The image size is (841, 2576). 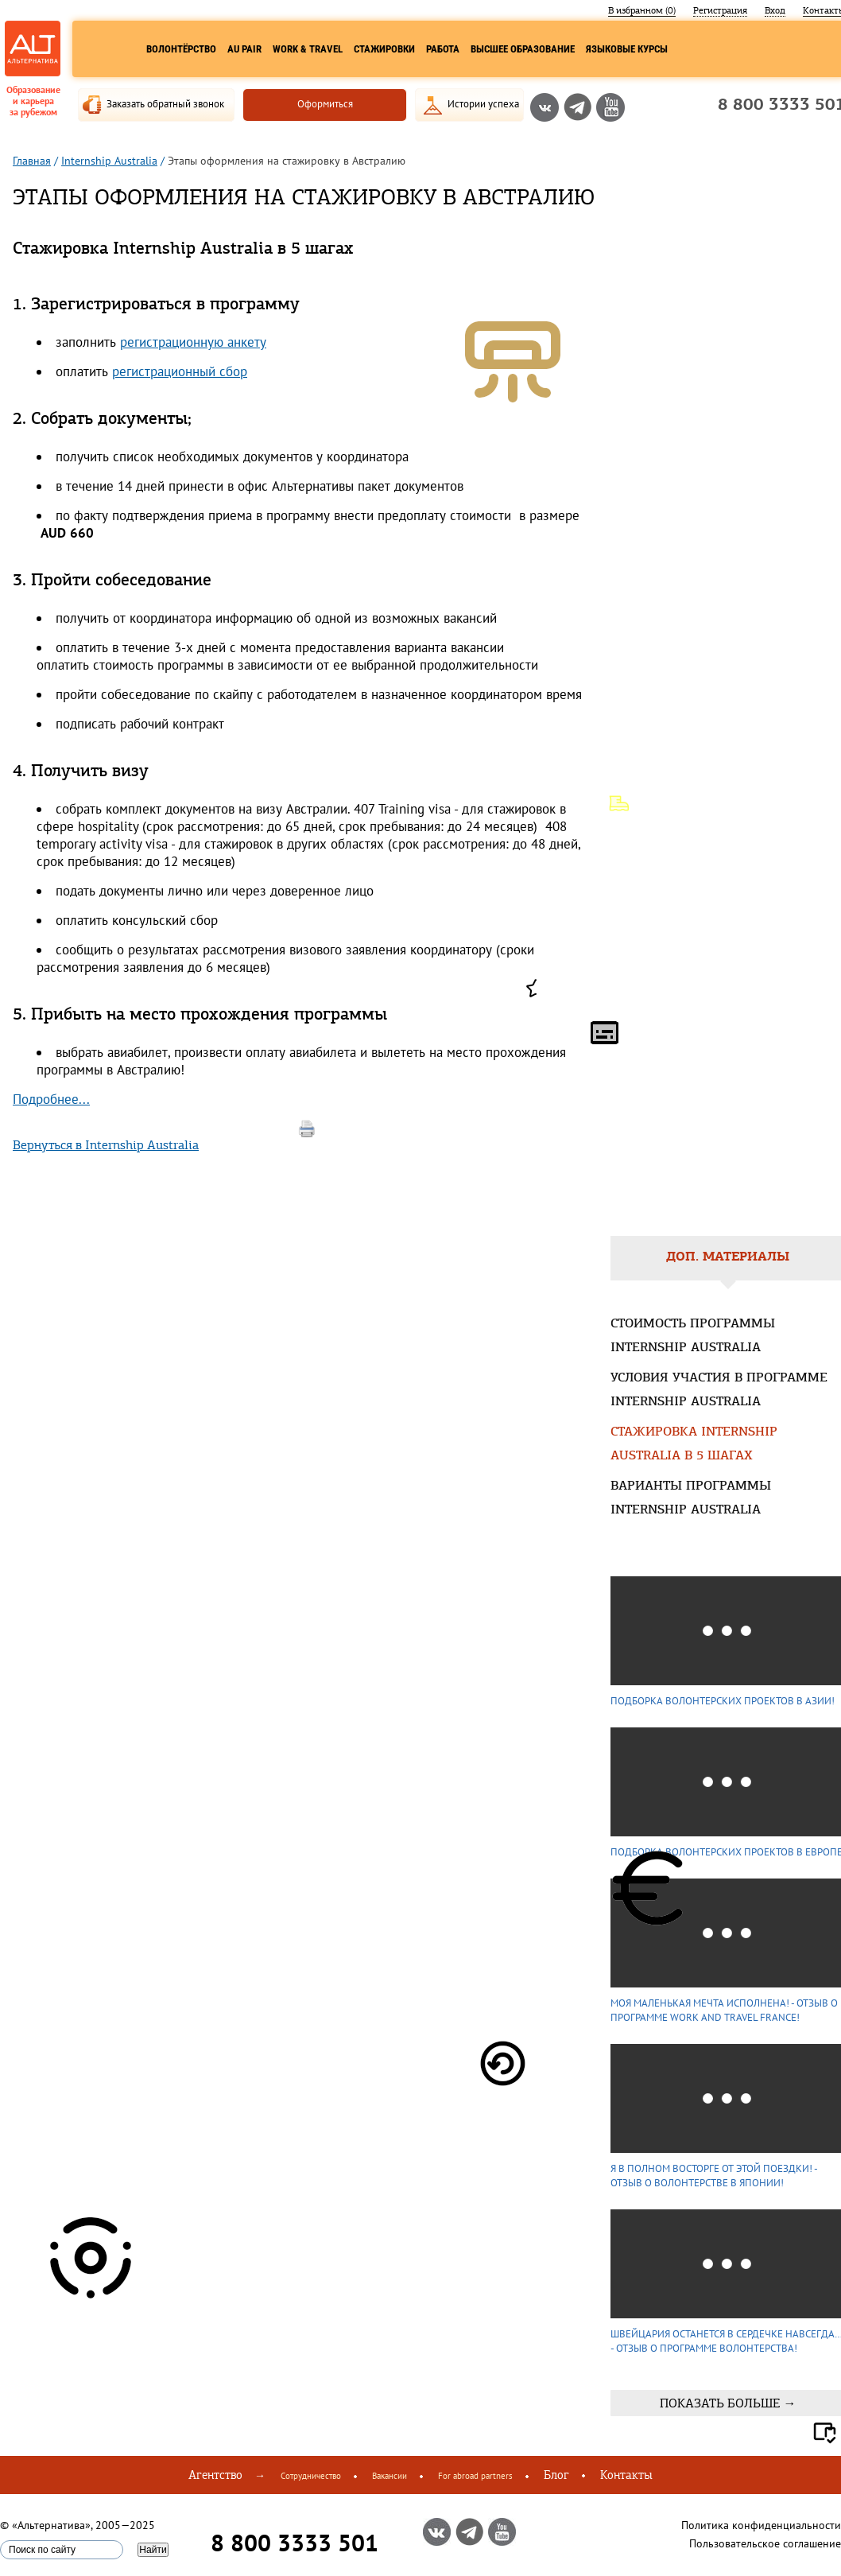 What do you see at coordinates (618, 803) in the screenshot?
I see `footwear or shoe category` at bounding box center [618, 803].